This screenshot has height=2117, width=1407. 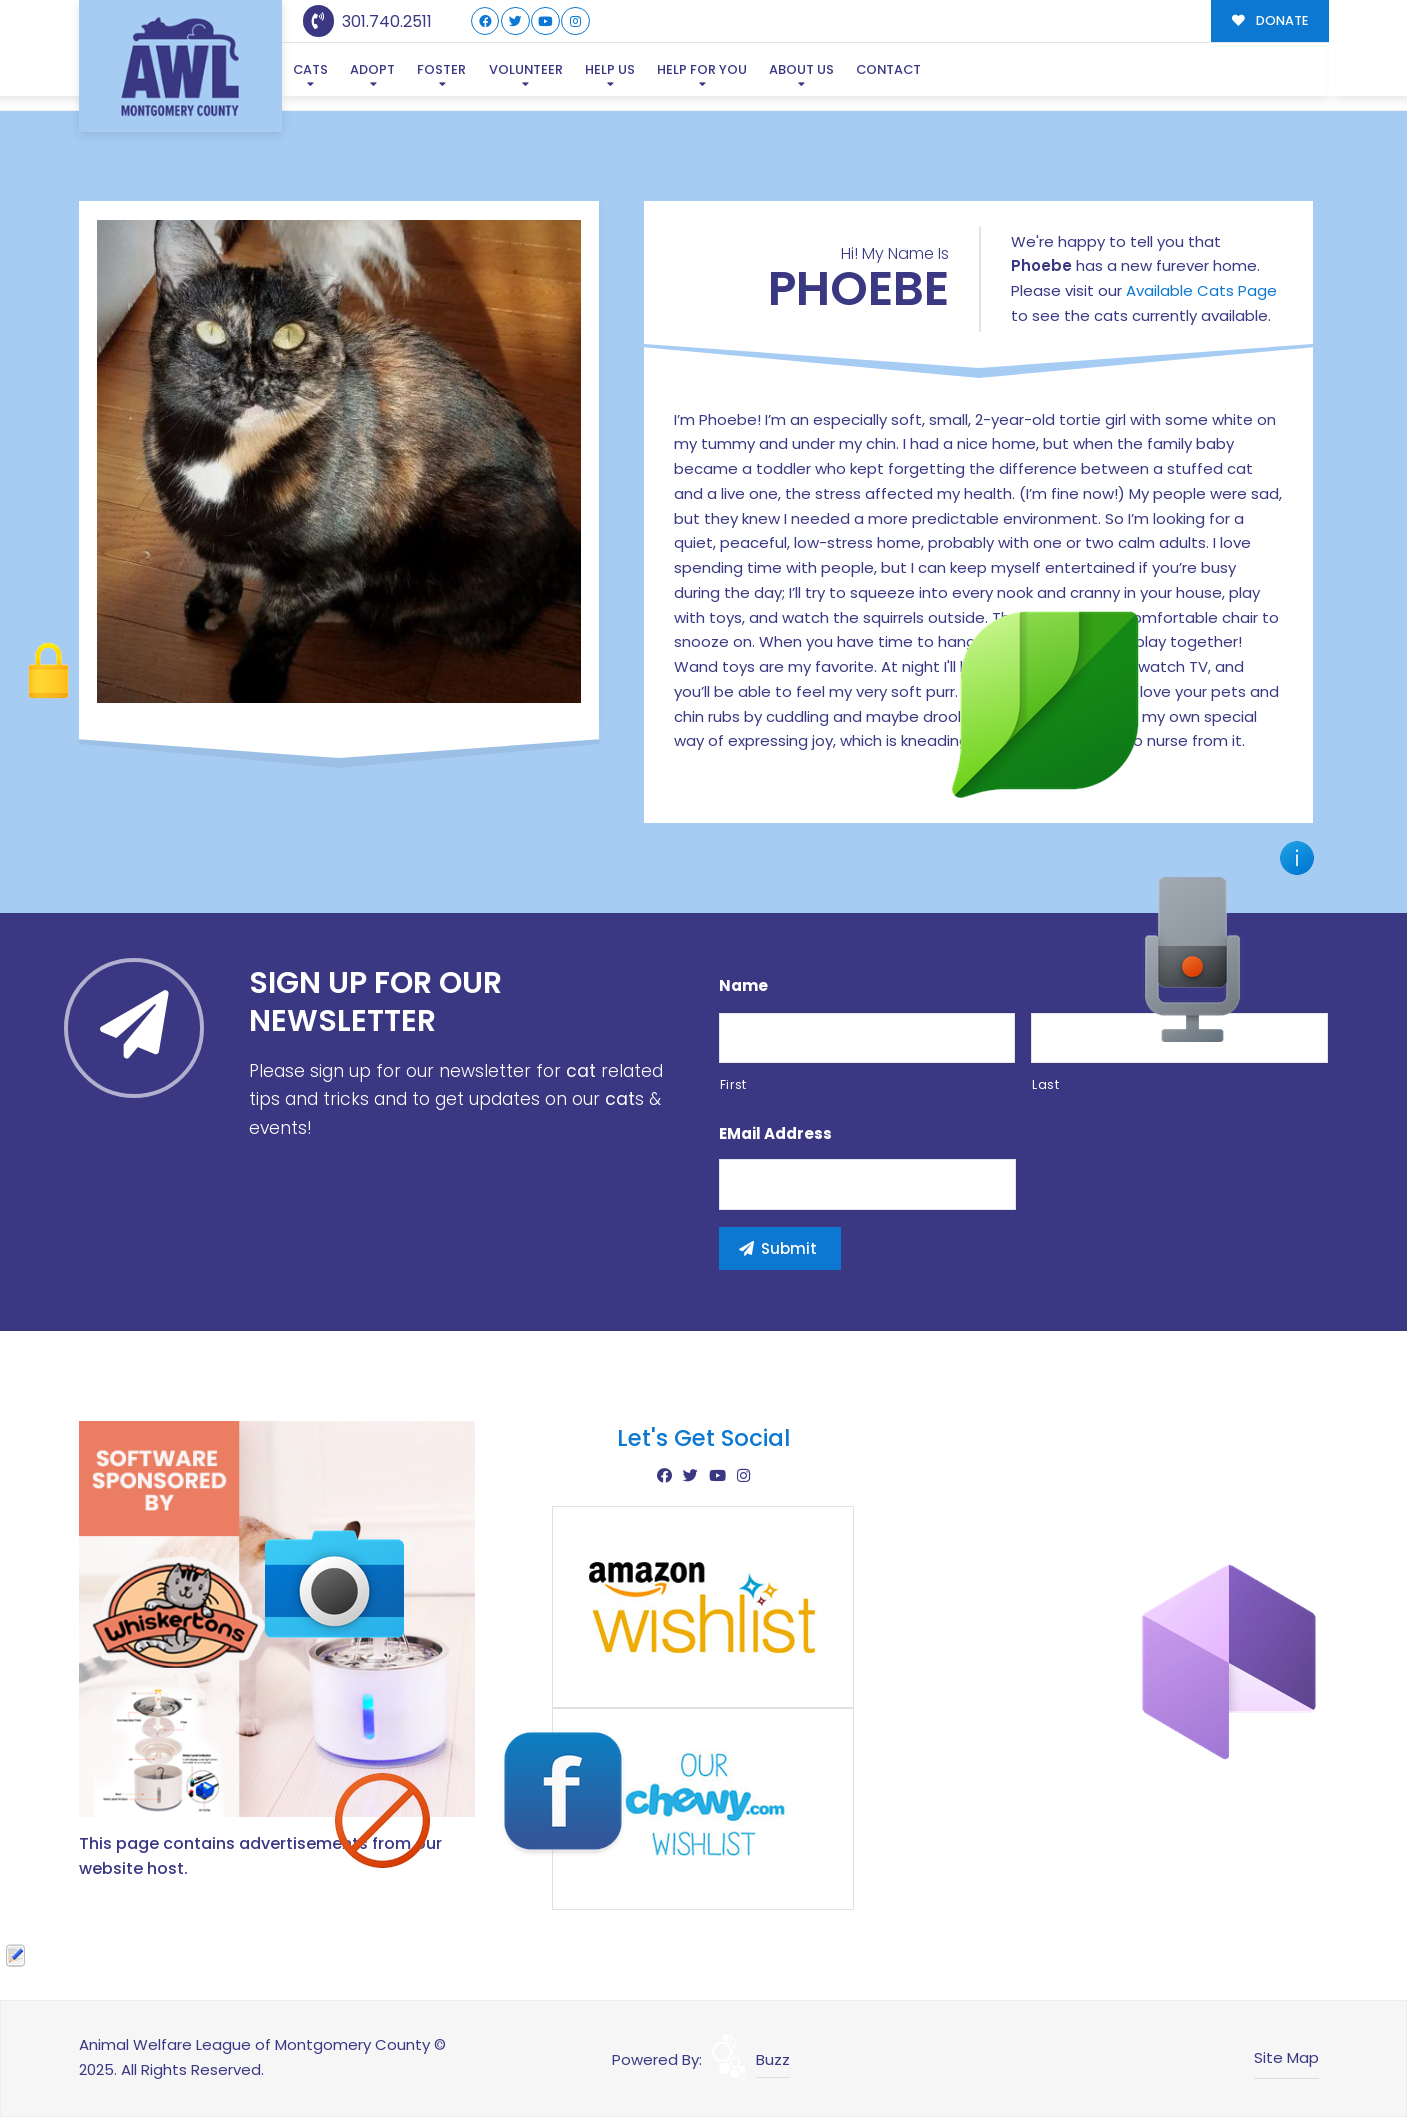 I want to click on open layout or design application, so click(x=1229, y=1663).